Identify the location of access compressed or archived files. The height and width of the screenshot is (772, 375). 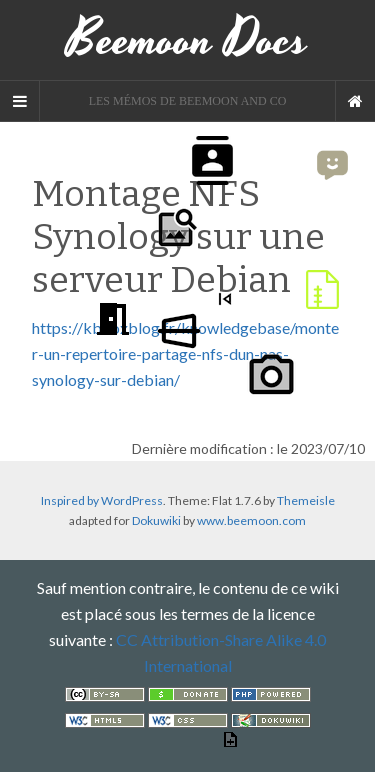
(322, 289).